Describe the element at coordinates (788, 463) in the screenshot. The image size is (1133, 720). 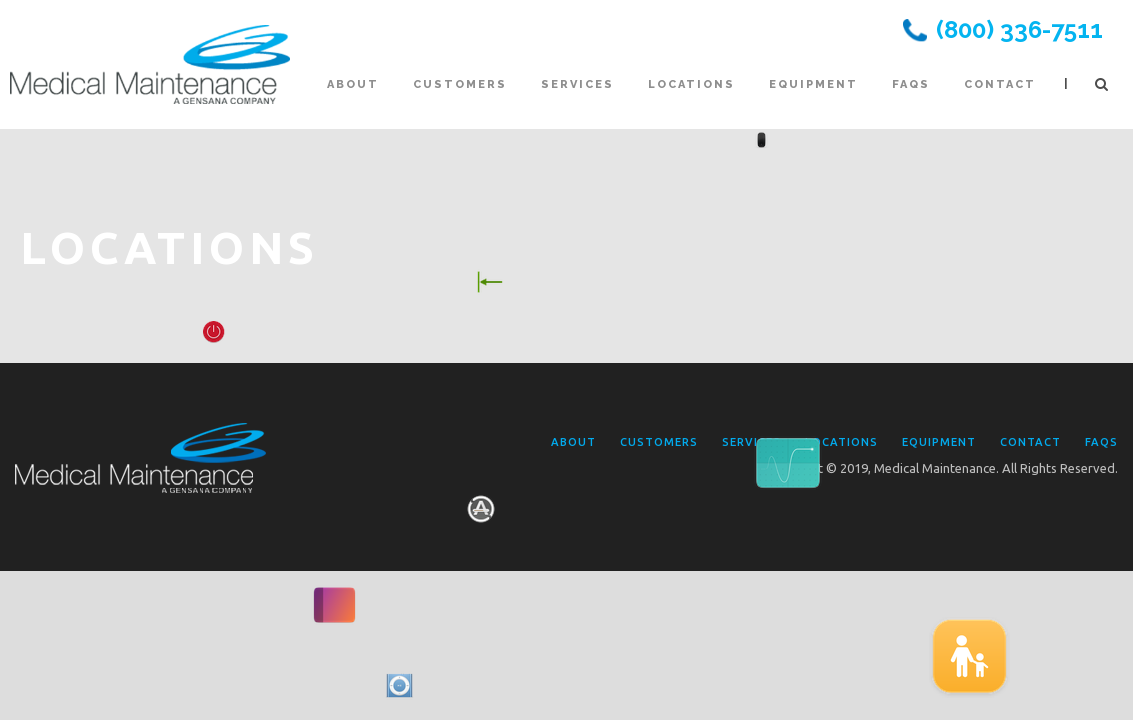
I see `open system resource monitor` at that location.